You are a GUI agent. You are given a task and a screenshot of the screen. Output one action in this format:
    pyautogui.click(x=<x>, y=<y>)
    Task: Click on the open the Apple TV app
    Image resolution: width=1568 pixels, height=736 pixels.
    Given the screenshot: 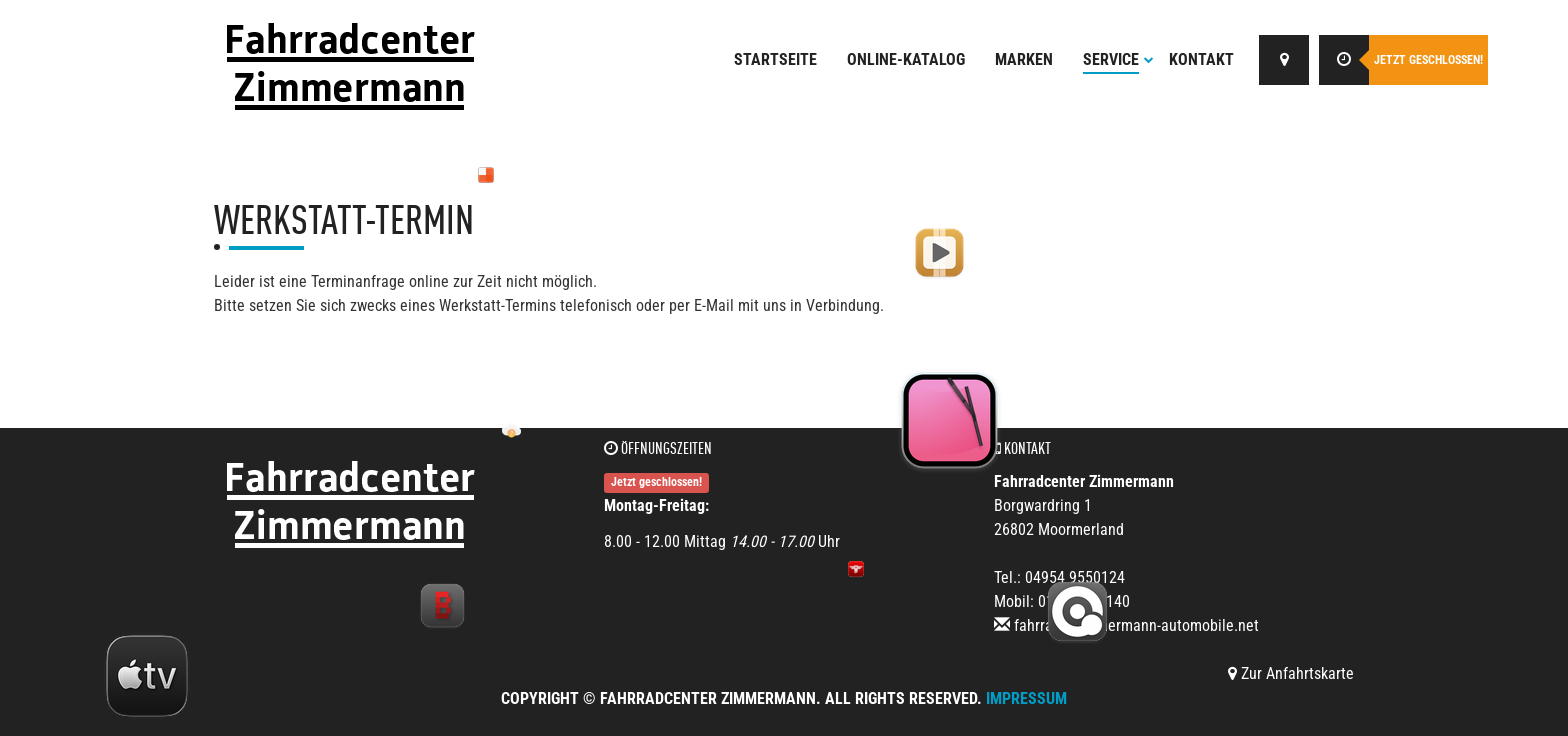 What is the action you would take?
    pyautogui.click(x=147, y=676)
    